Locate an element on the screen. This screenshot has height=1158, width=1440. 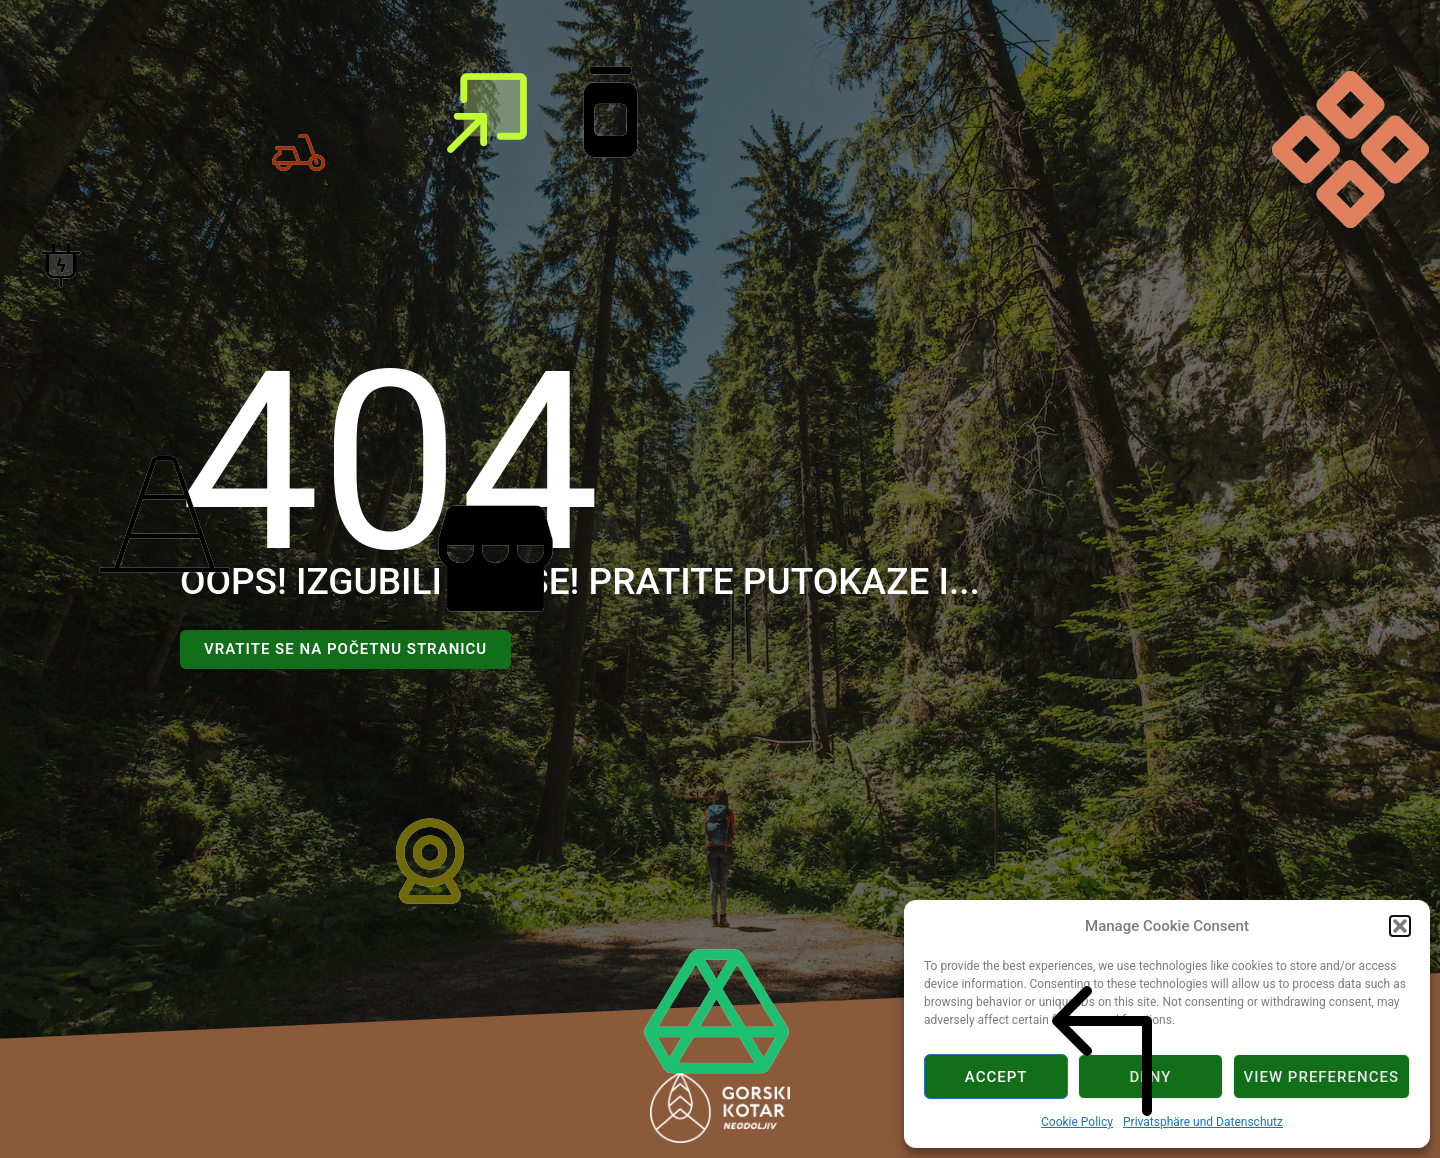
browse or open the store is located at coordinates (495, 558).